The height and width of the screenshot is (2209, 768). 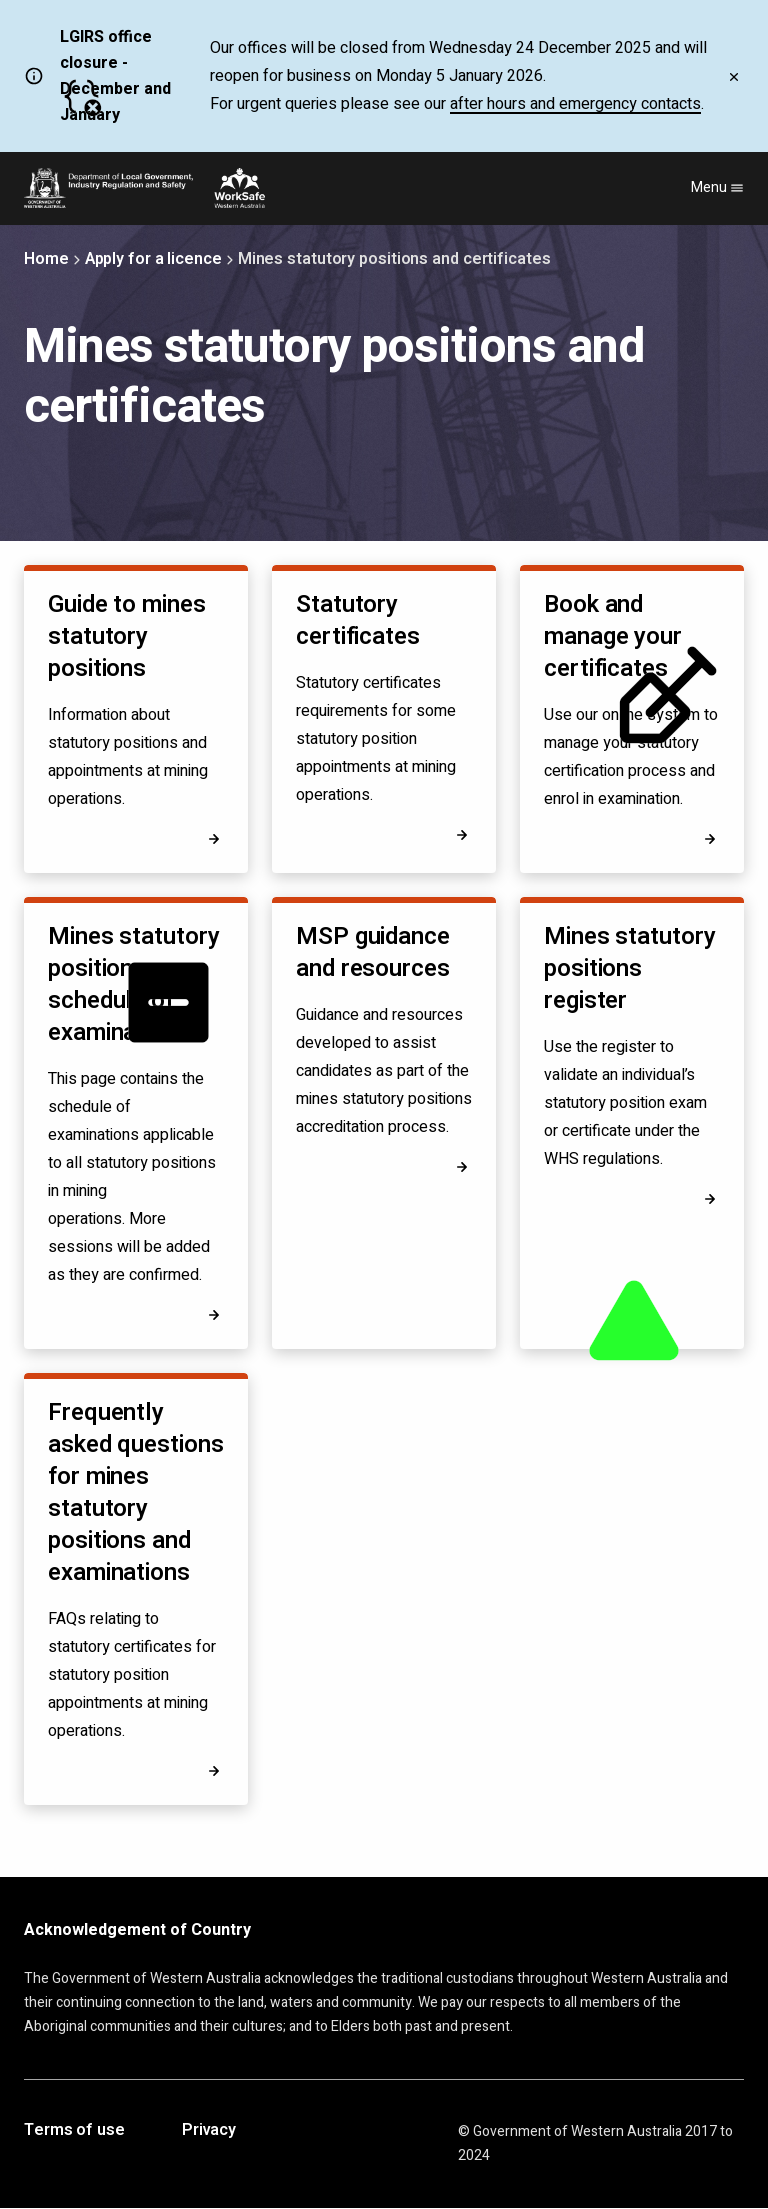 What do you see at coordinates (634, 1322) in the screenshot?
I see `indicates a warning or alert status` at bounding box center [634, 1322].